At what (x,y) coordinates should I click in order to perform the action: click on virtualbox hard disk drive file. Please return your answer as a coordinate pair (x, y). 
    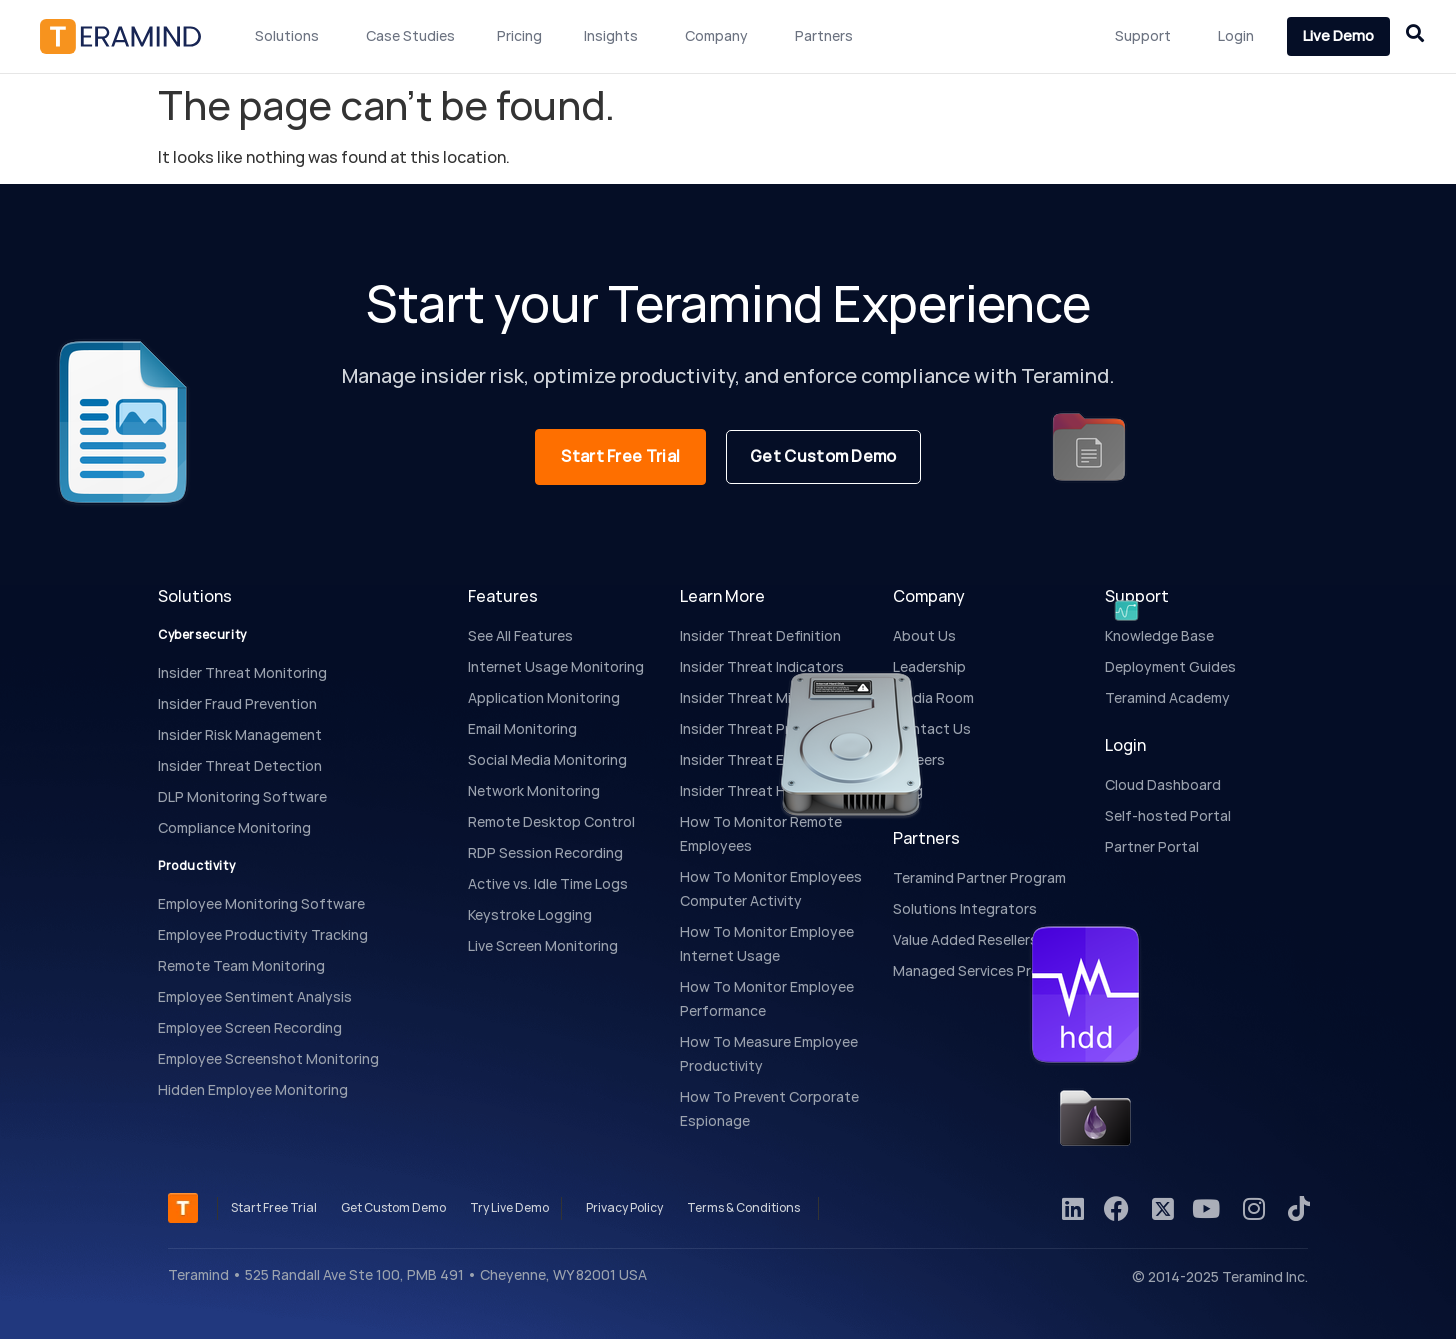
    Looking at the image, I should click on (1085, 994).